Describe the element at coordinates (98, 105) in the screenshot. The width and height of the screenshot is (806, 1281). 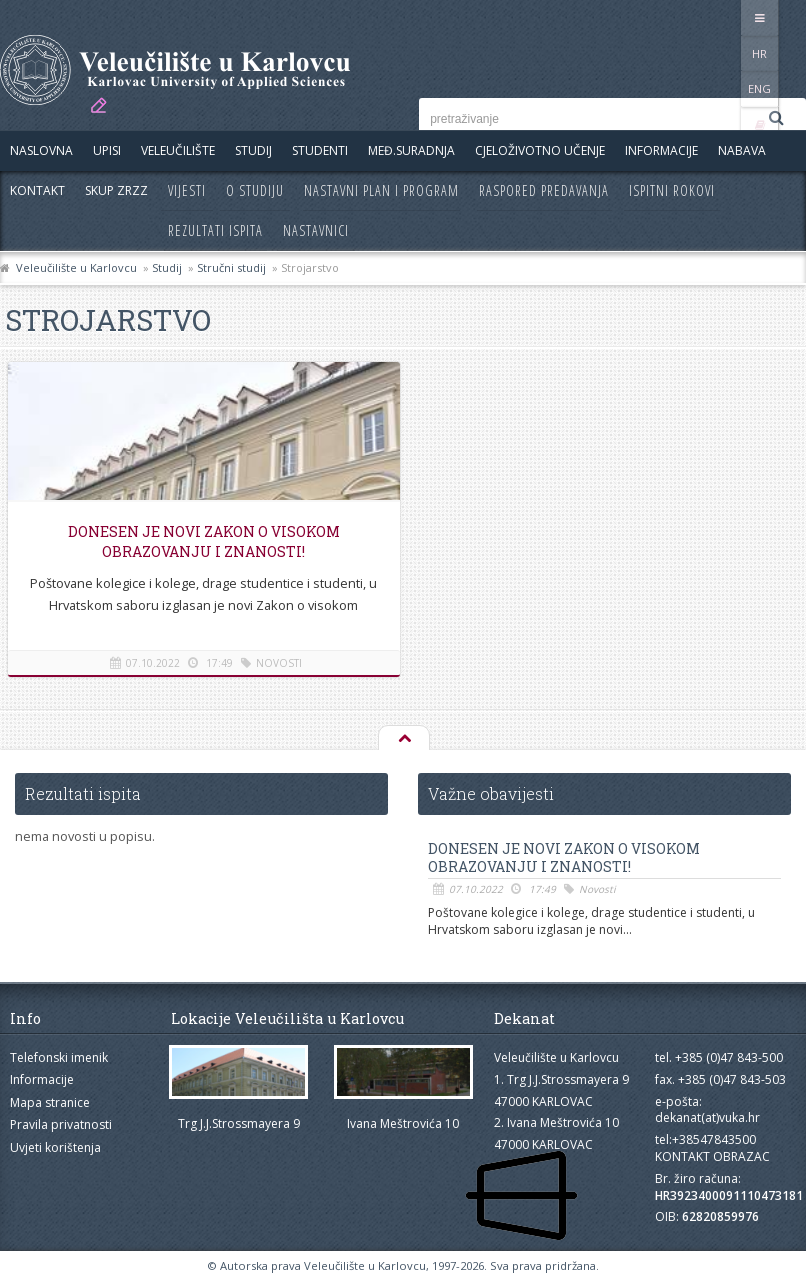
I see `edit text or content` at that location.